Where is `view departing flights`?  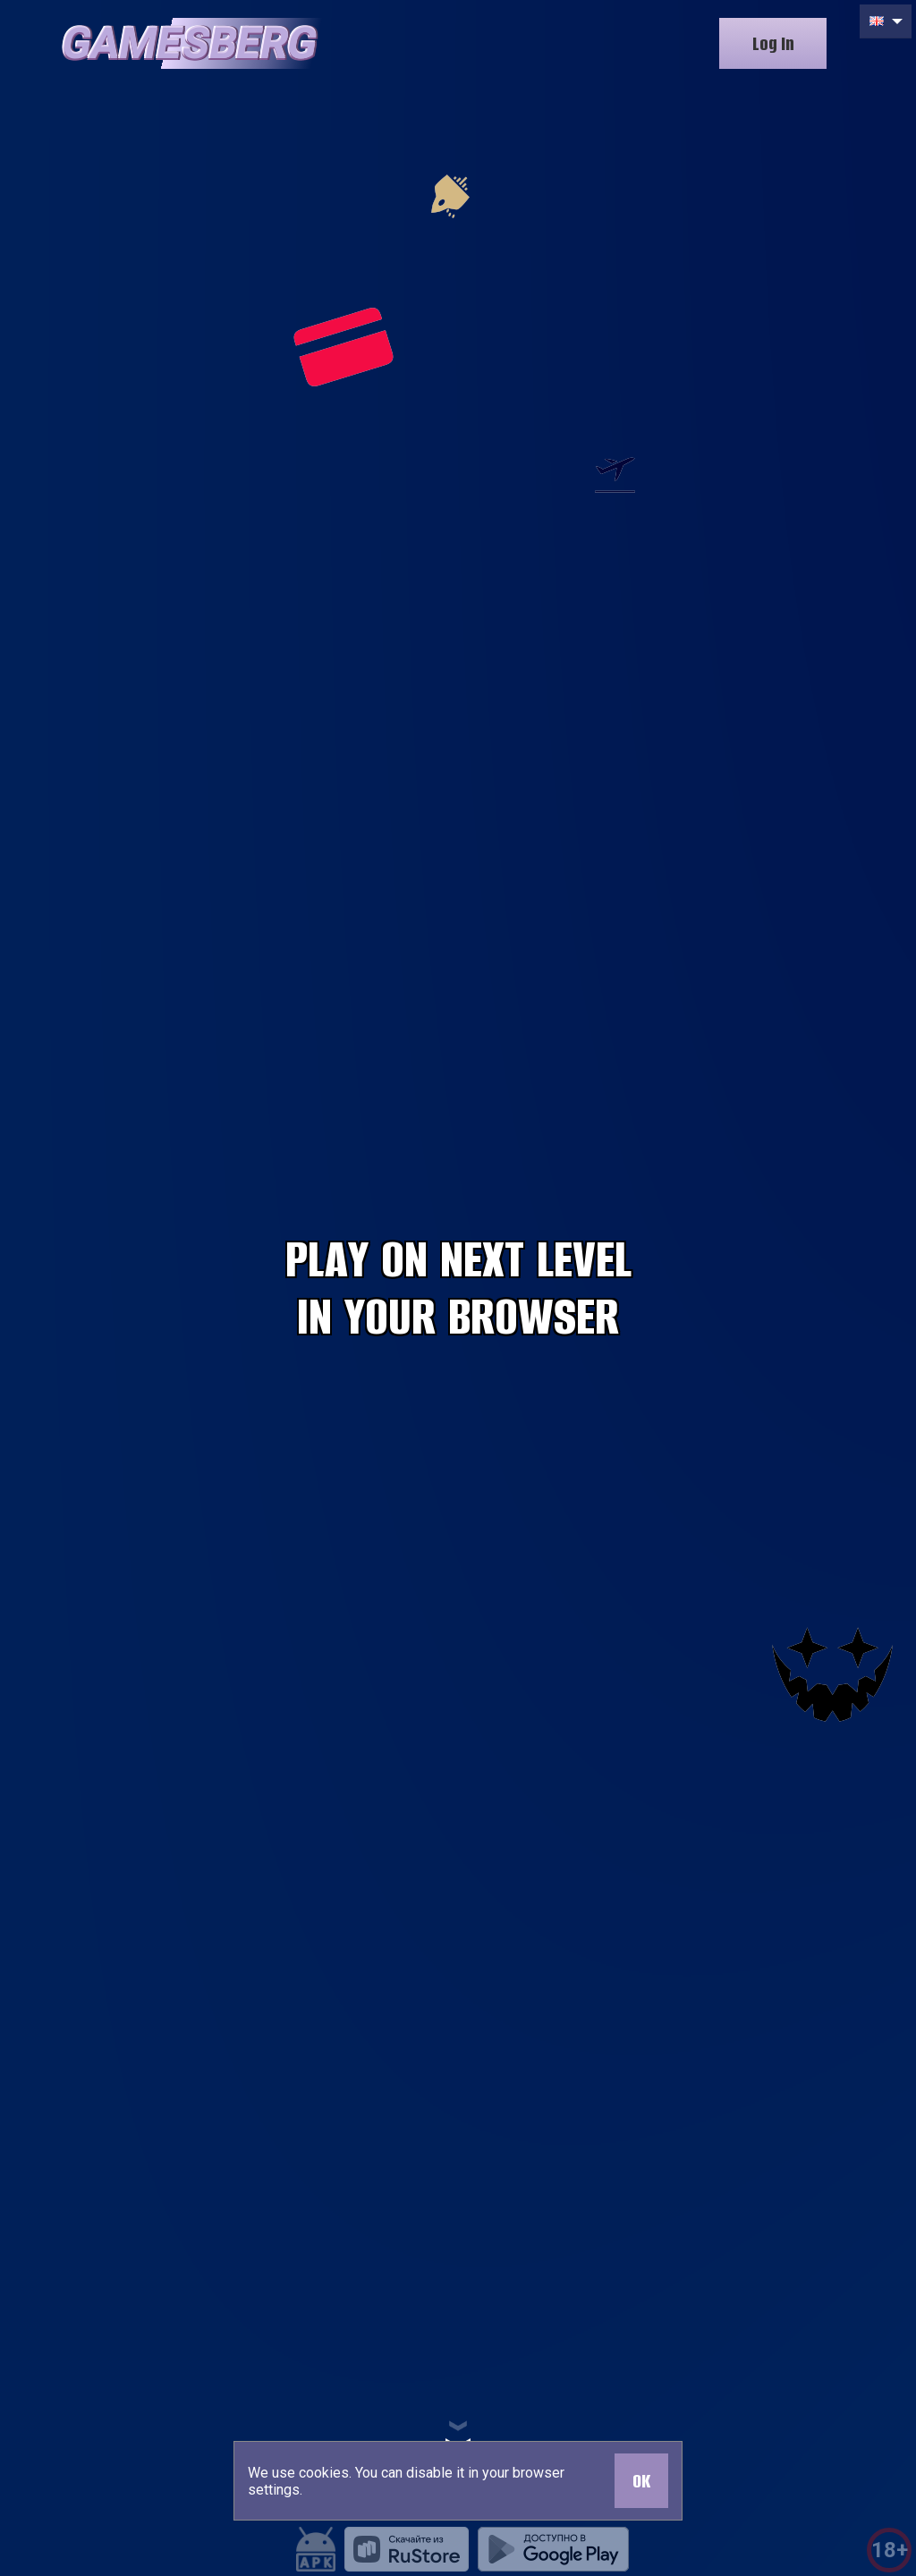
view departing flights is located at coordinates (615, 474).